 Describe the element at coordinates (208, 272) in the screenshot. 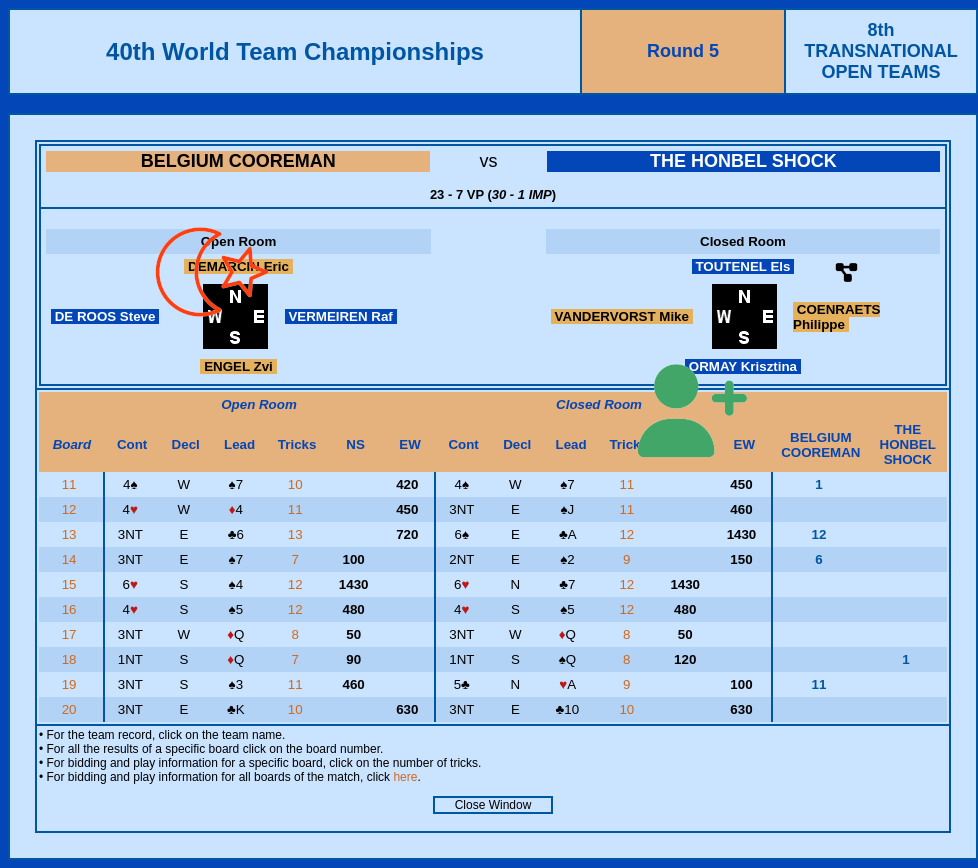

I see `indicates islamic religious content or settings` at that location.